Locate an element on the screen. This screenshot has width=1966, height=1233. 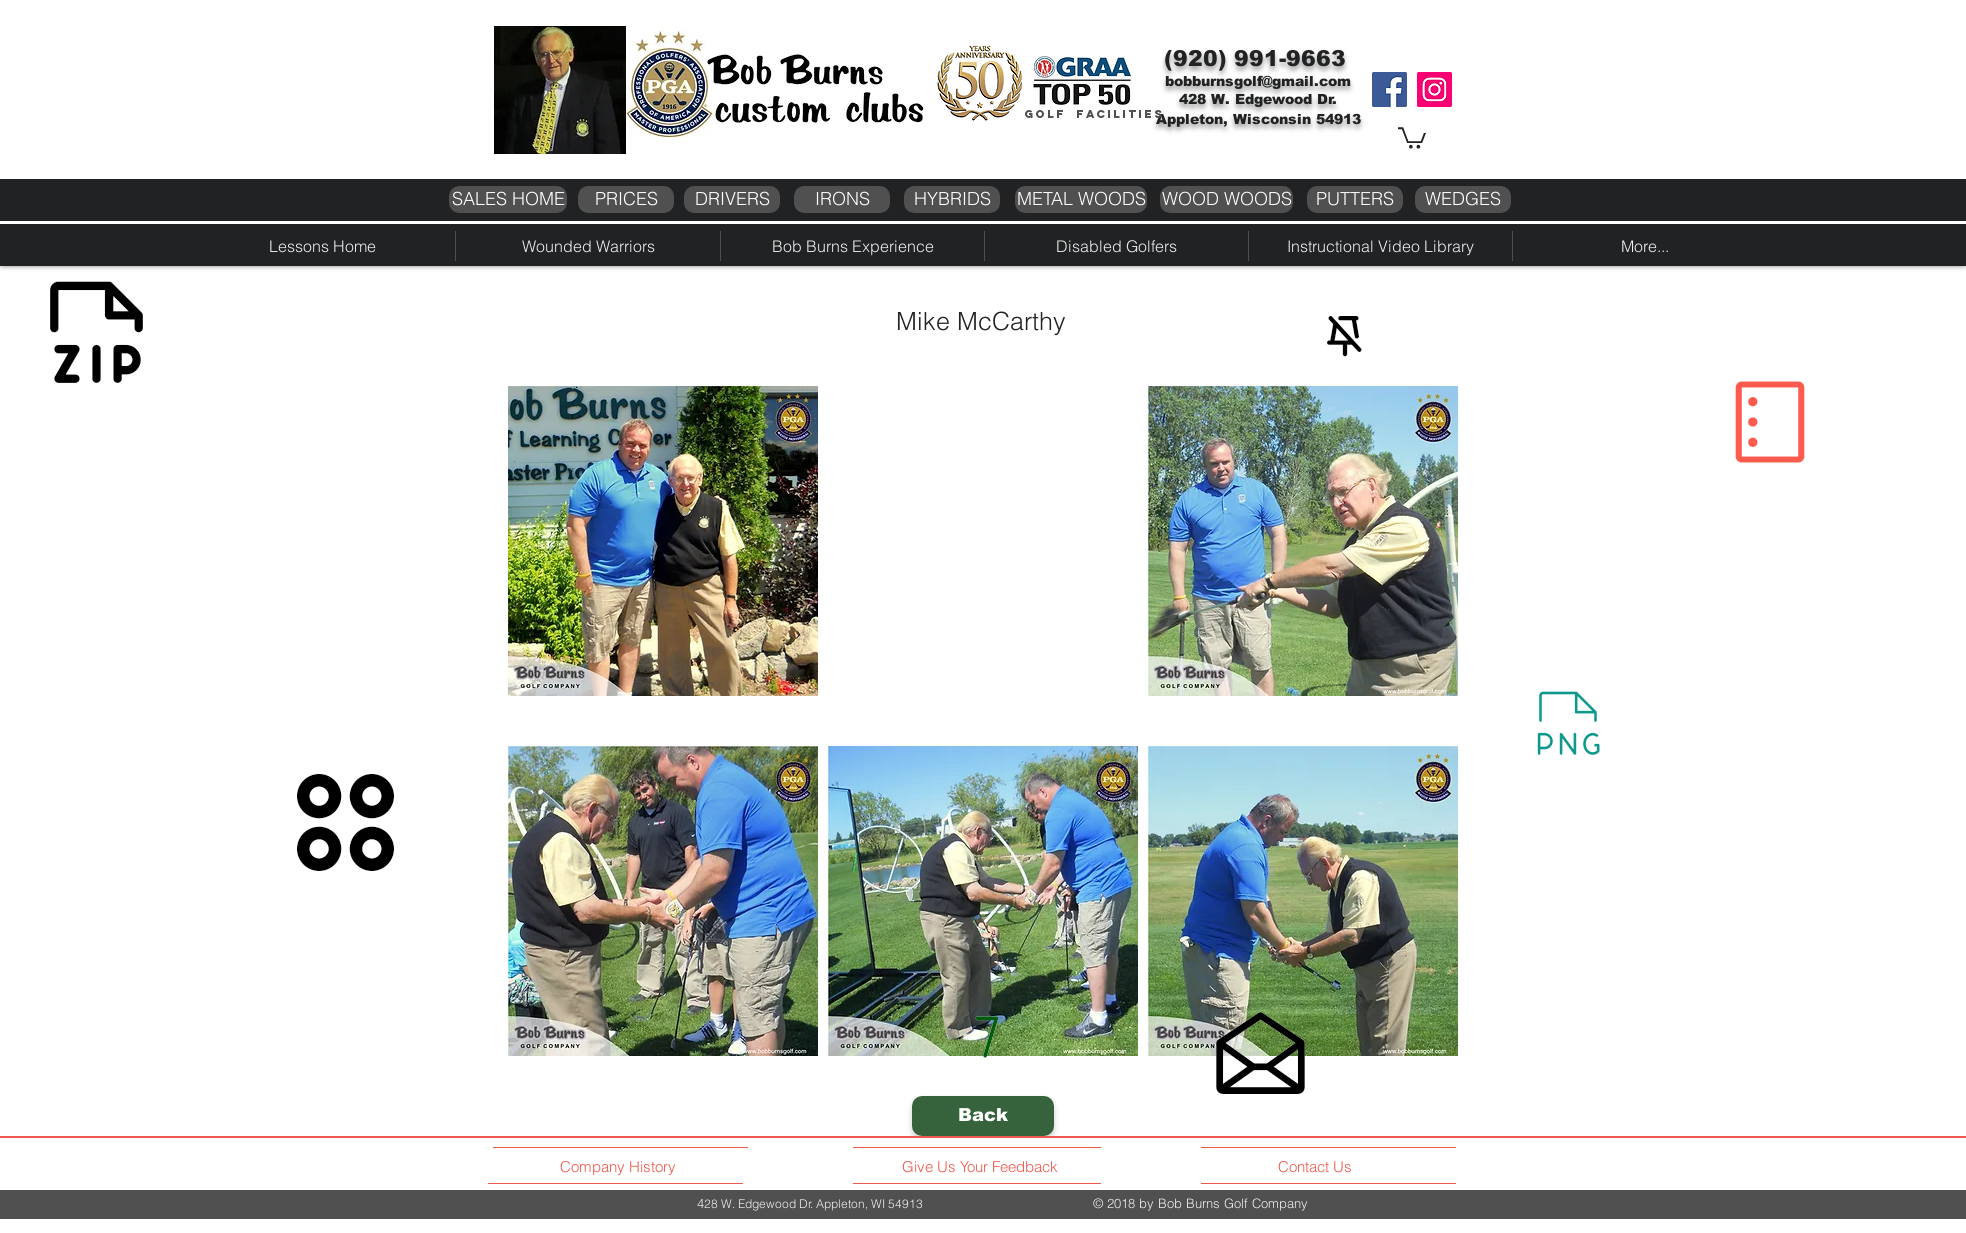
open app grid or launcher is located at coordinates (345, 822).